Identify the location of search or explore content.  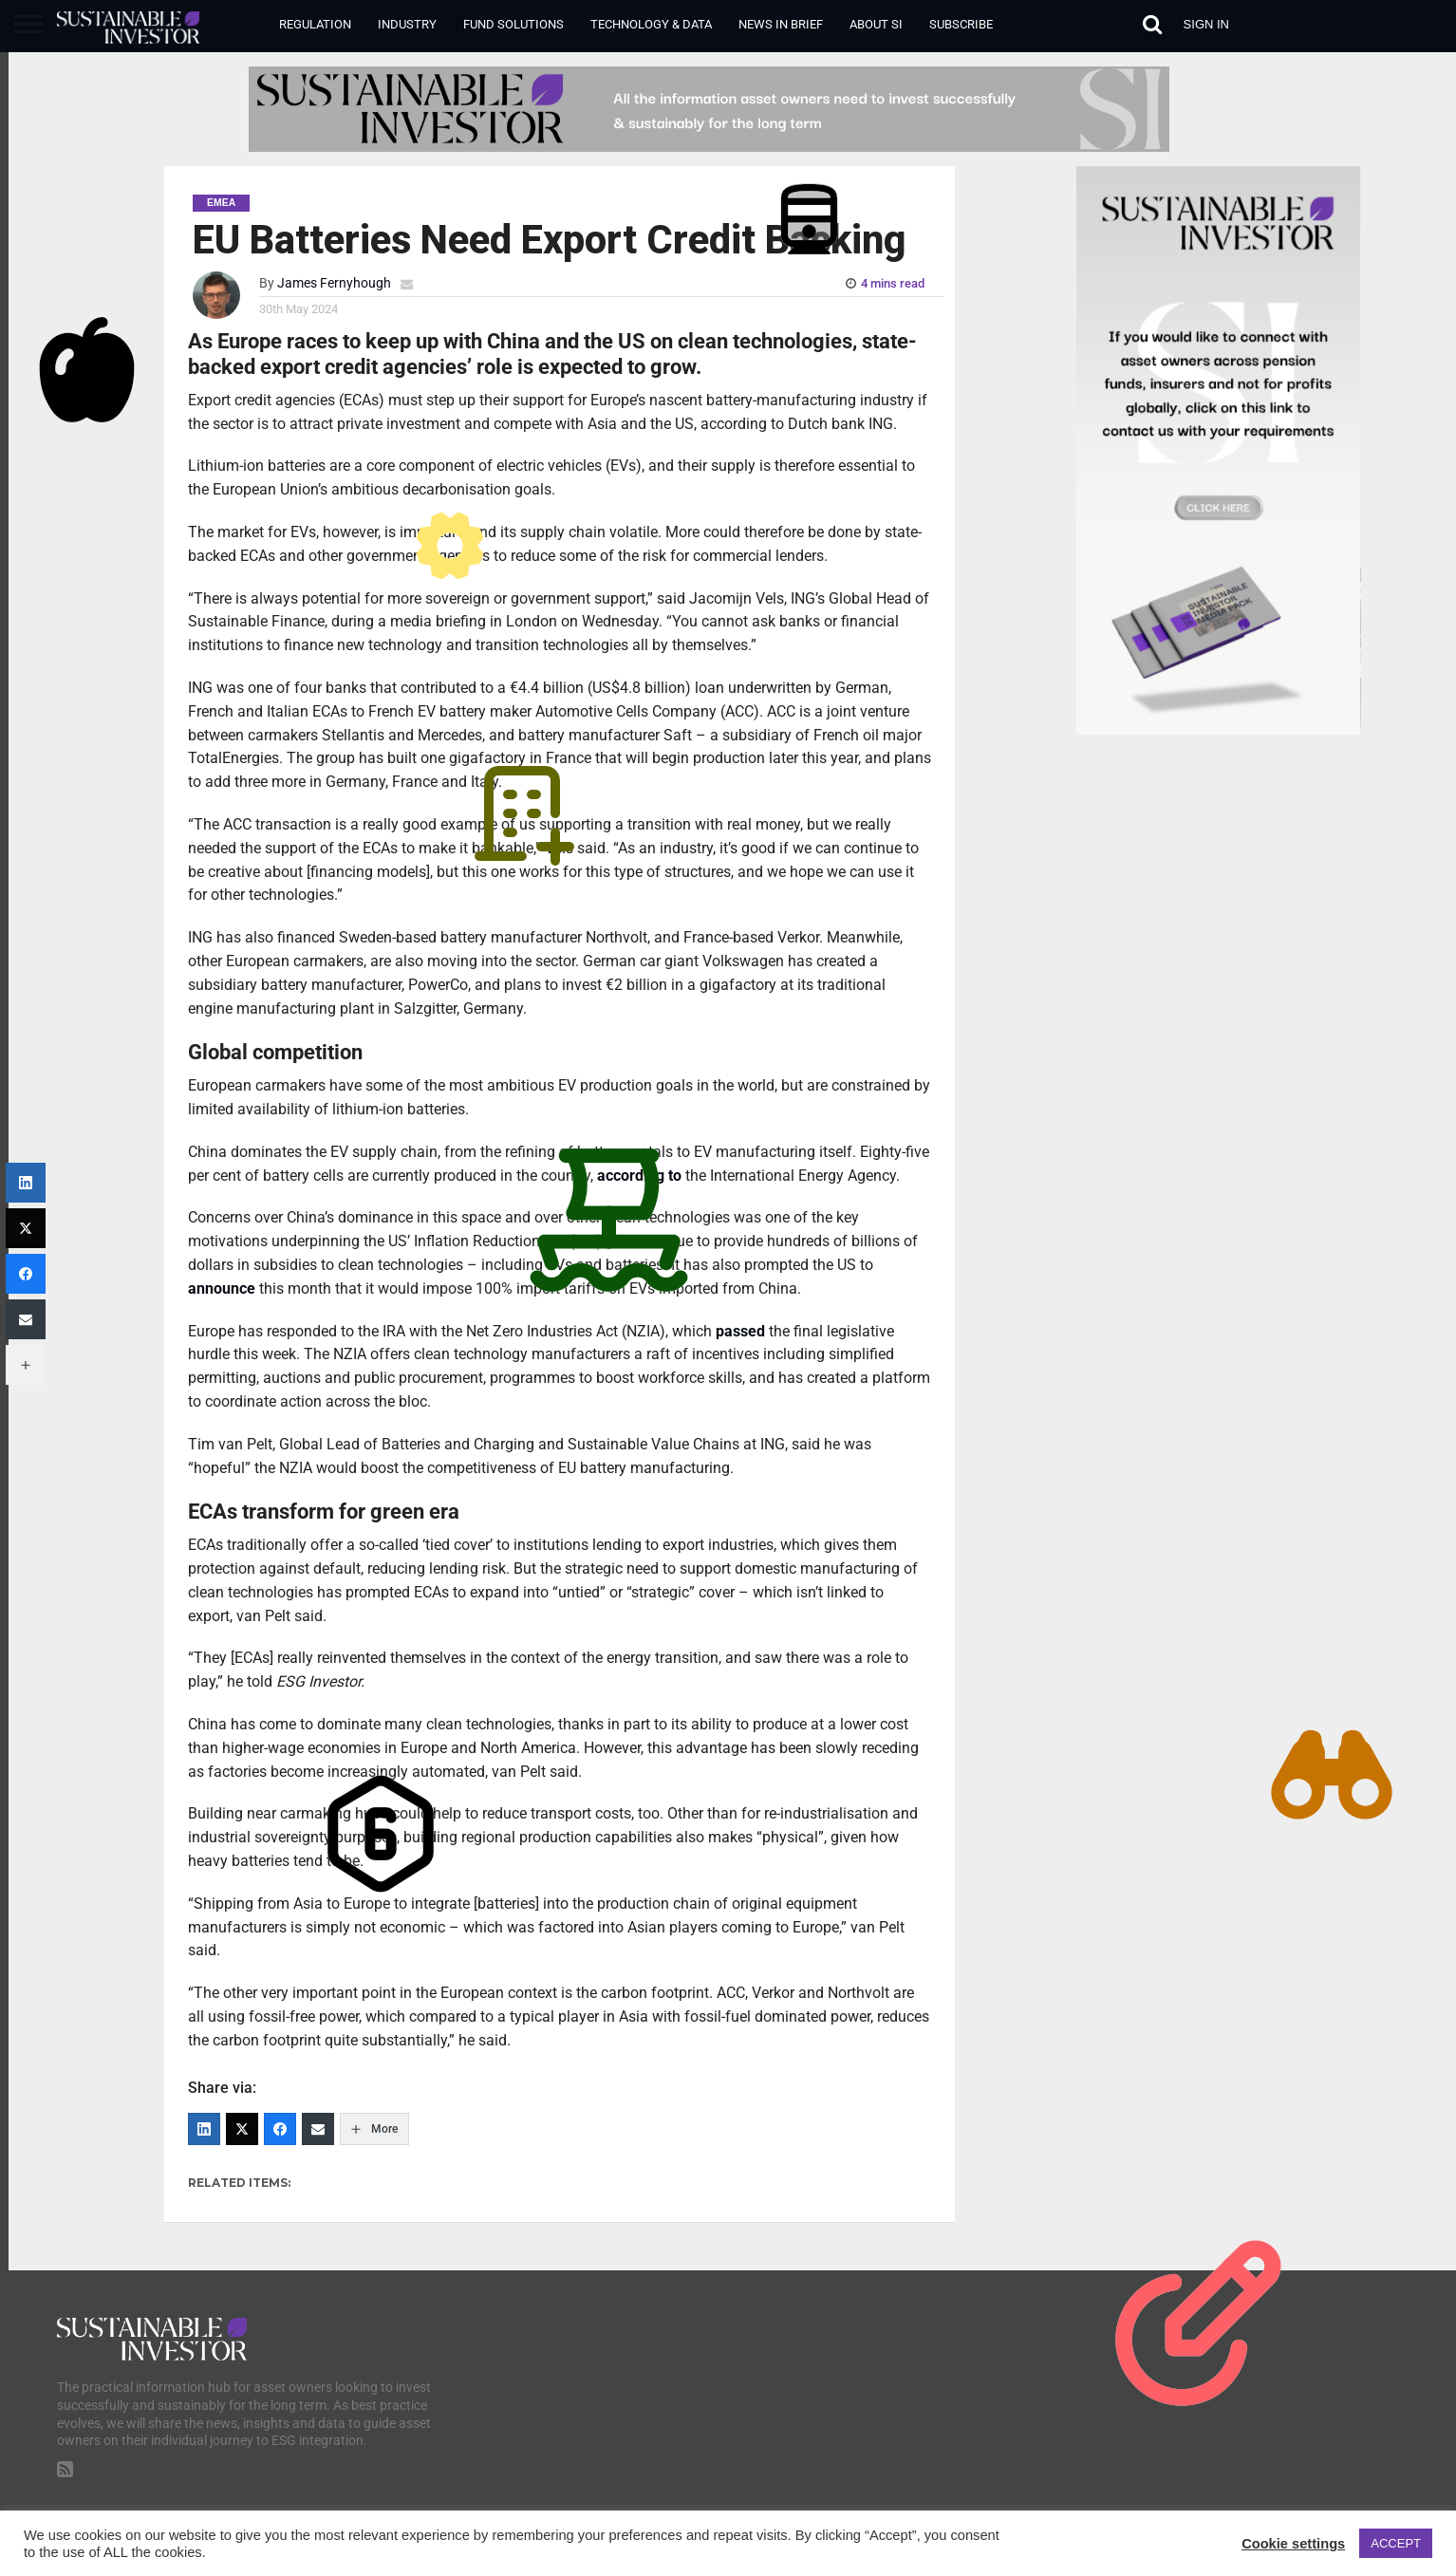
(1332, 1765).